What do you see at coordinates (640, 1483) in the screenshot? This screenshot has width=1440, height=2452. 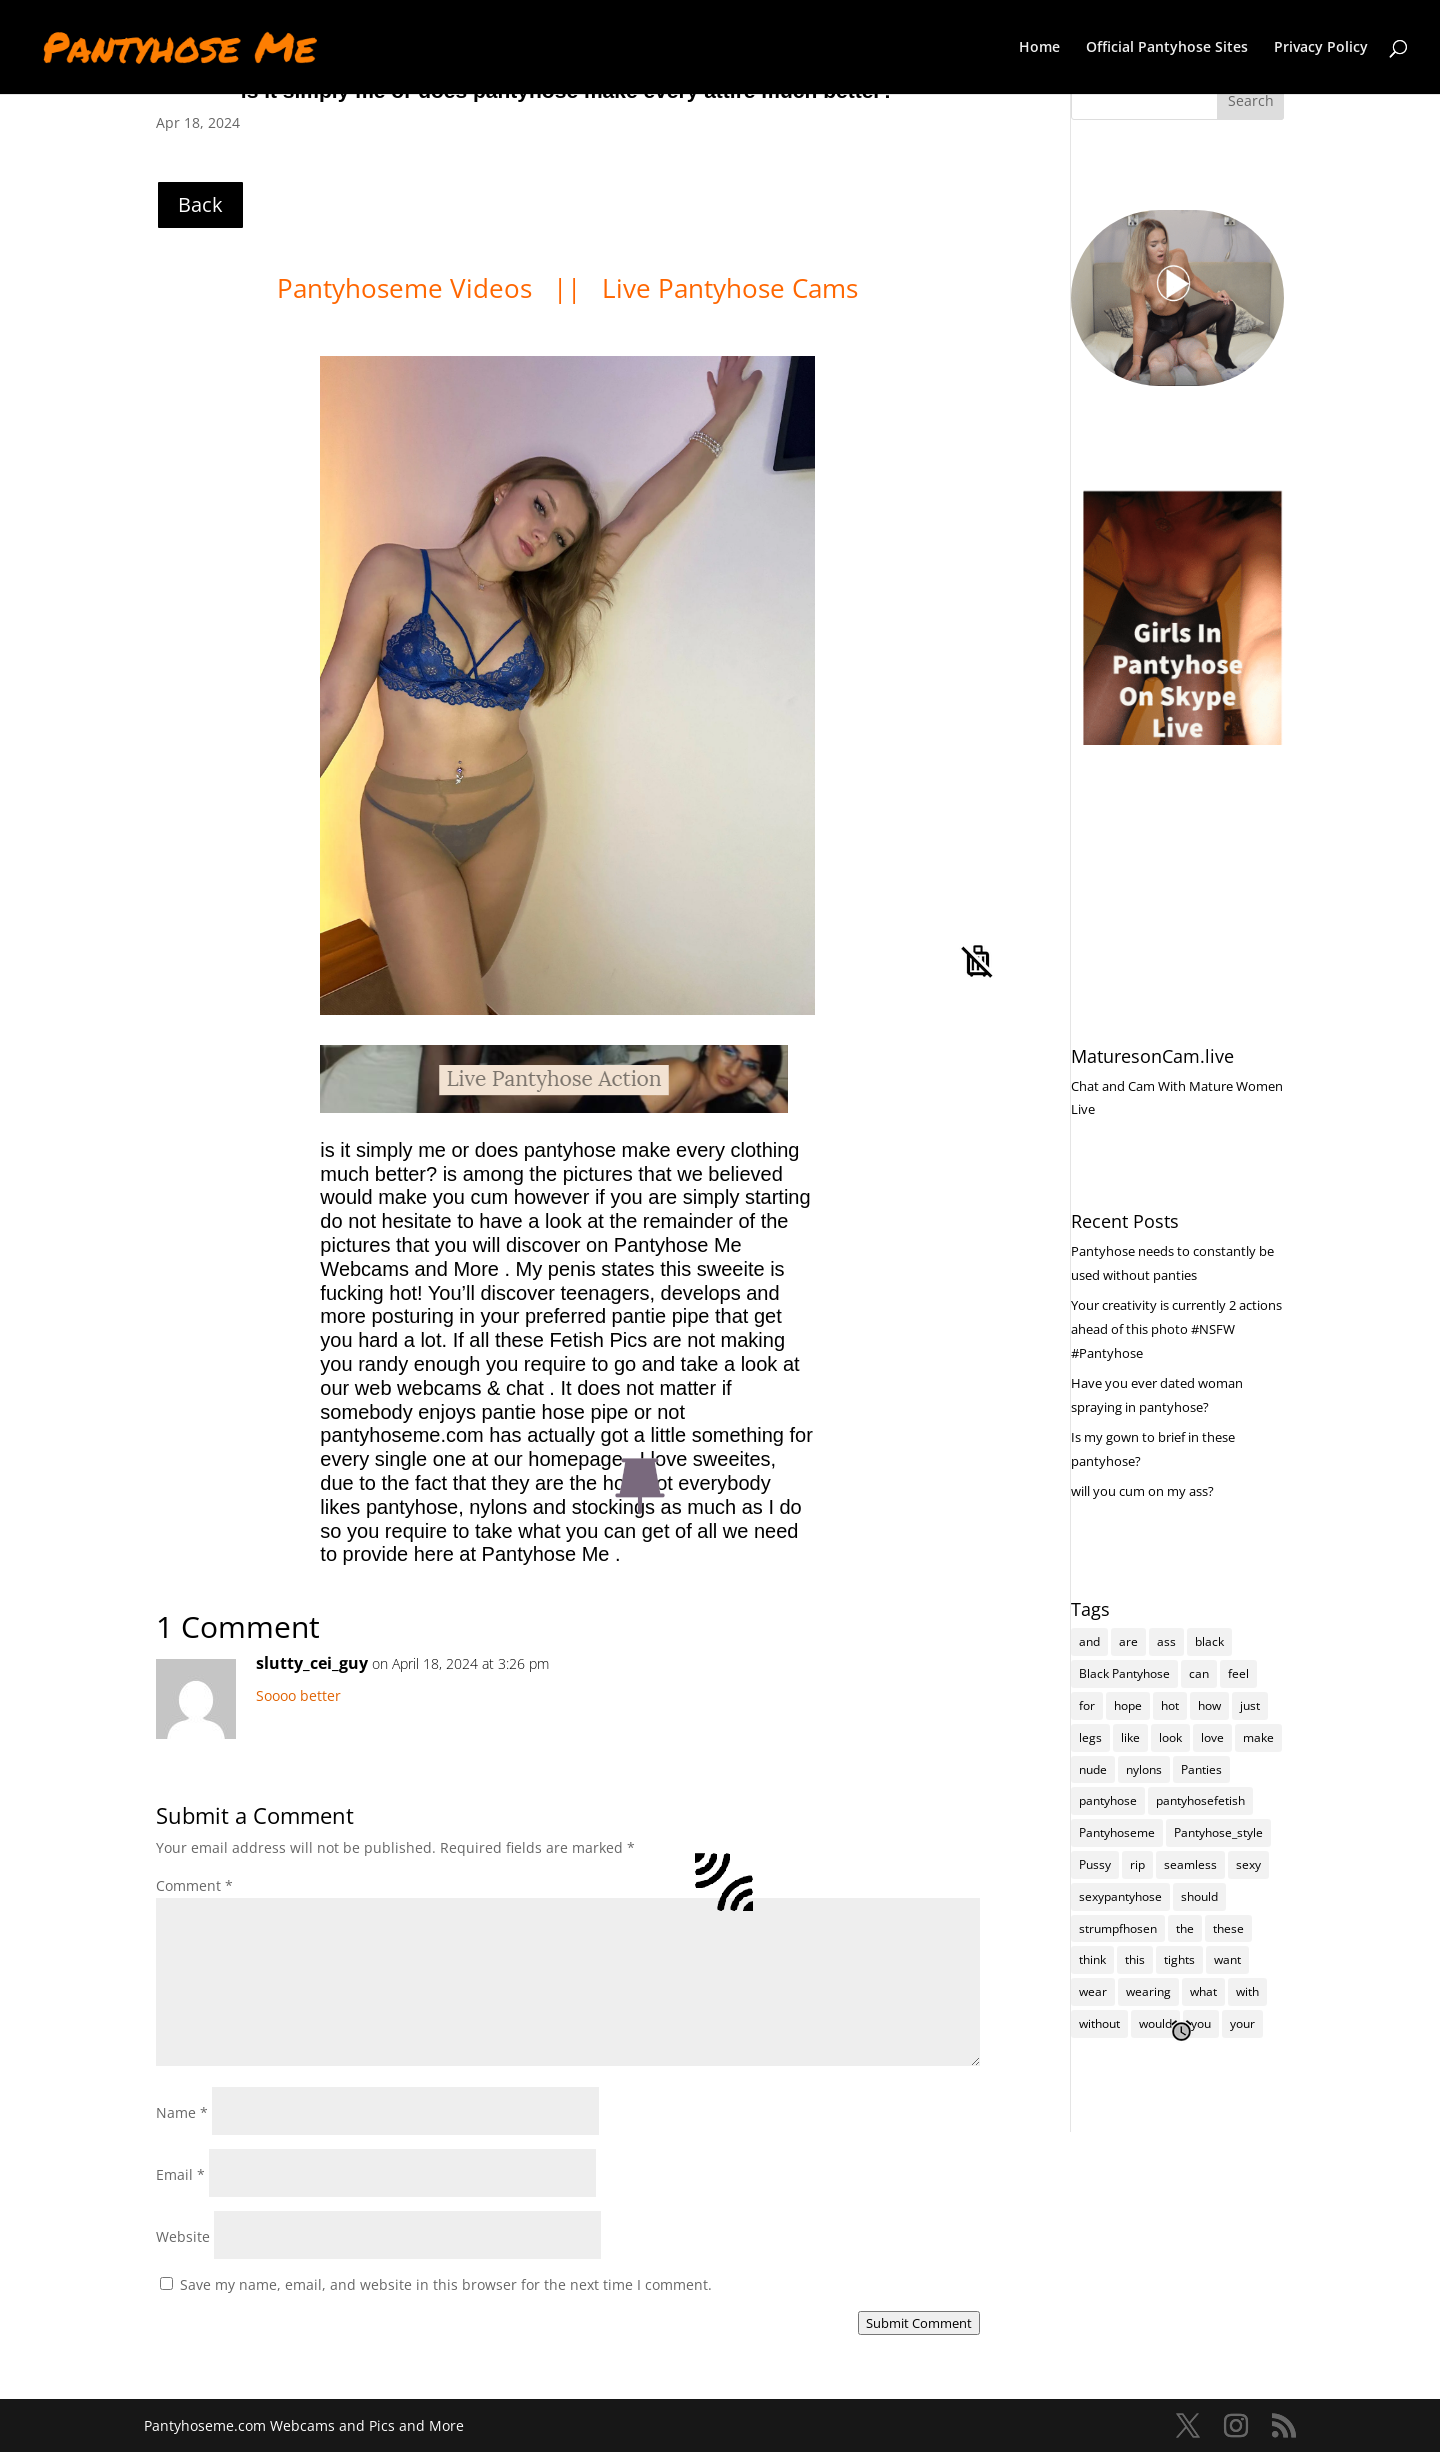 I see `pin an item to keep it visible` at bounding box center [640, 1483].